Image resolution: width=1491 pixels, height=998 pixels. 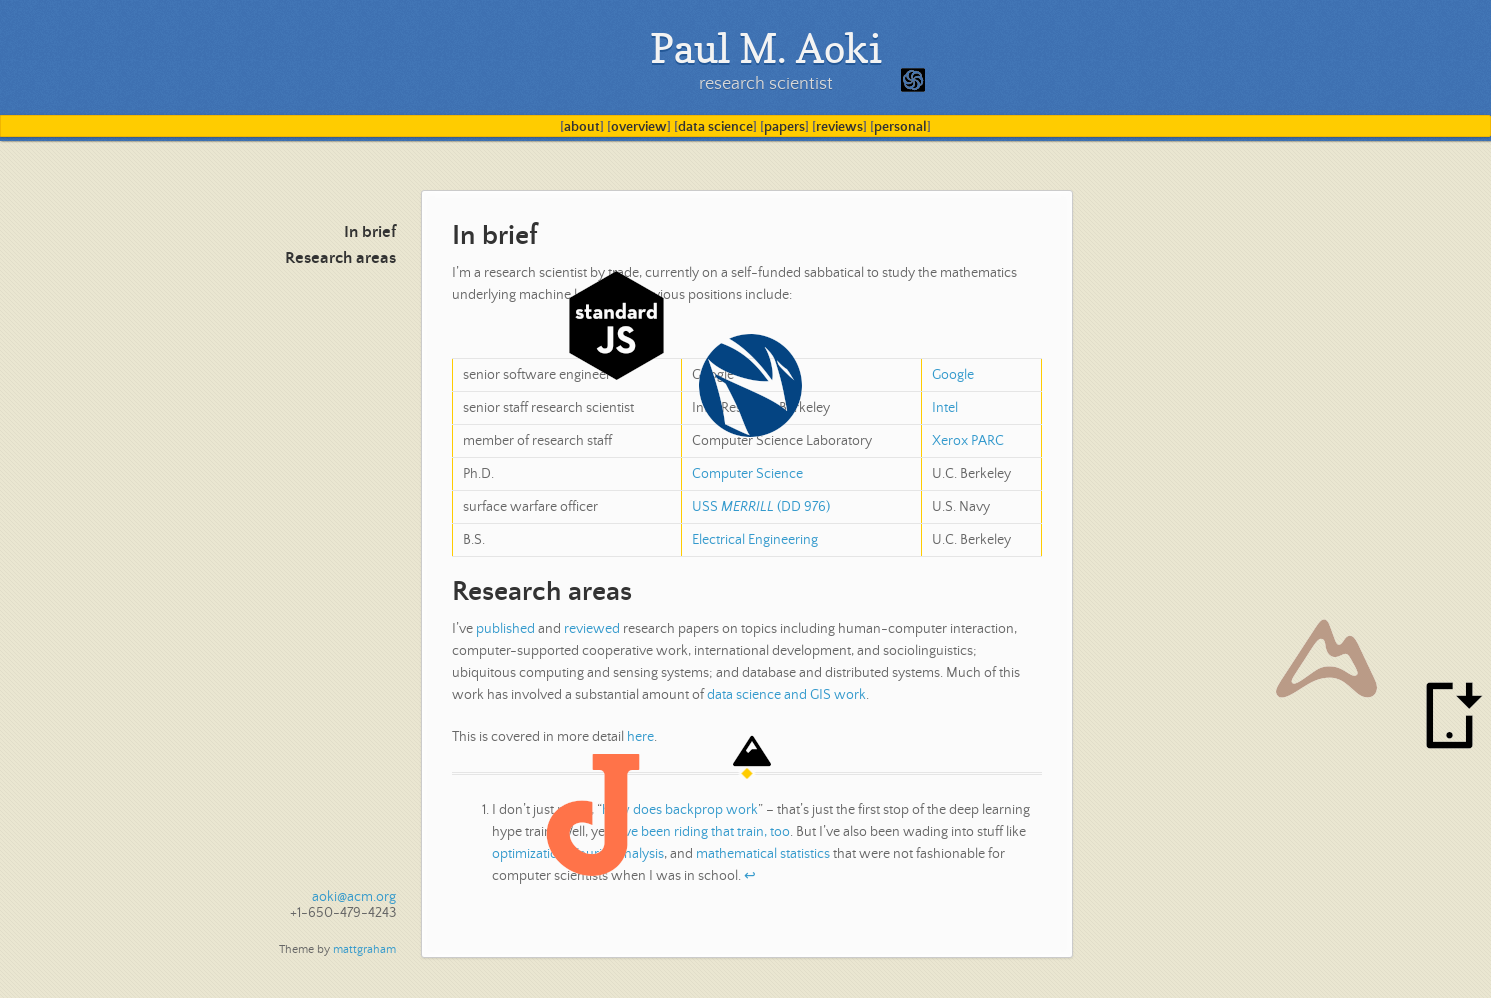 What do you see at coordinates (750, 385) in the screenshot?
I see `spacemacs text editor logo` at bounding box center [750, 385].